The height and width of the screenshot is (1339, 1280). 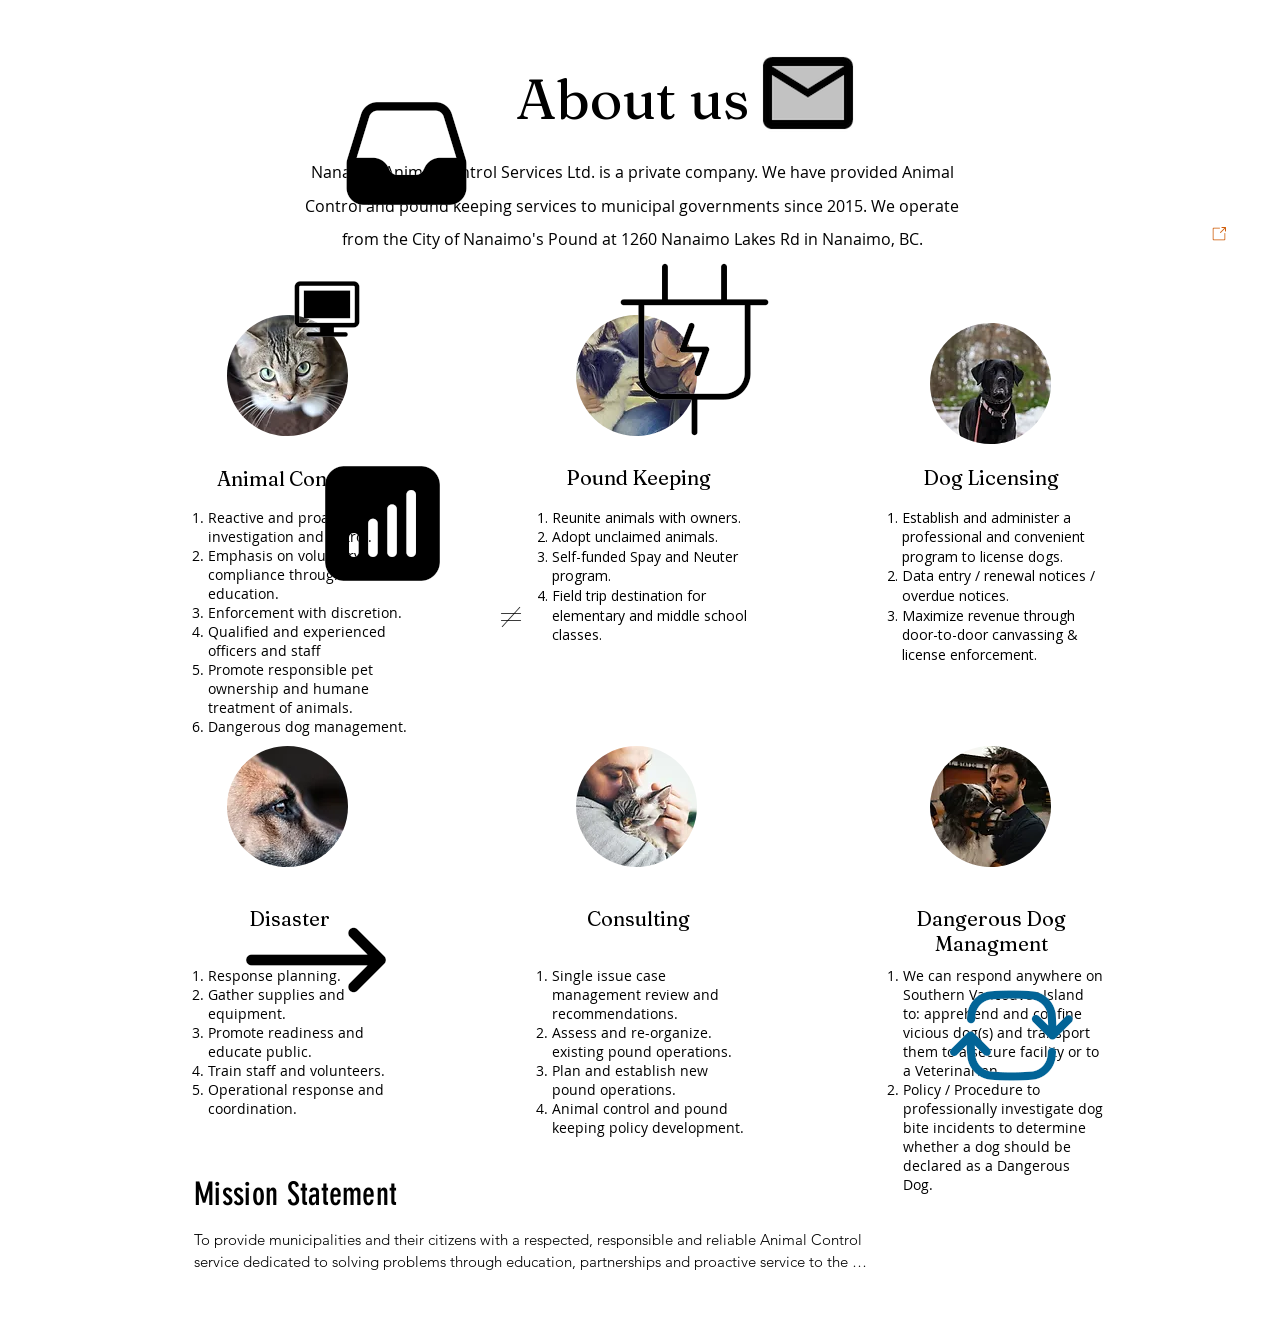 What do you see at coordinates (327, 309) in the screenshot?
I see `access TV or video streaming options` at bounding box center [327, 309].